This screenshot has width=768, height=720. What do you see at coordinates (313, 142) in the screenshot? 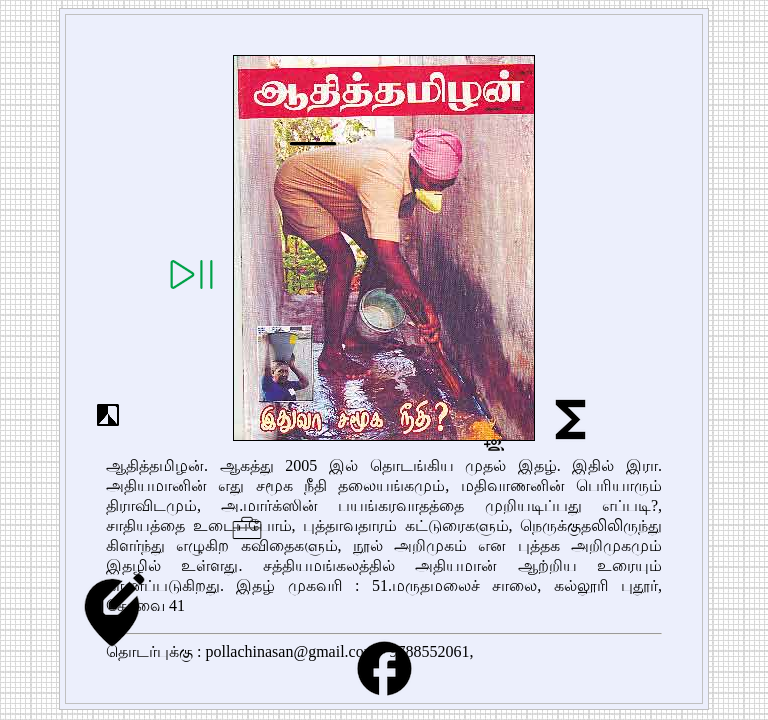
I see `insert a horizontal divider line` at bounding box center [313, 142].